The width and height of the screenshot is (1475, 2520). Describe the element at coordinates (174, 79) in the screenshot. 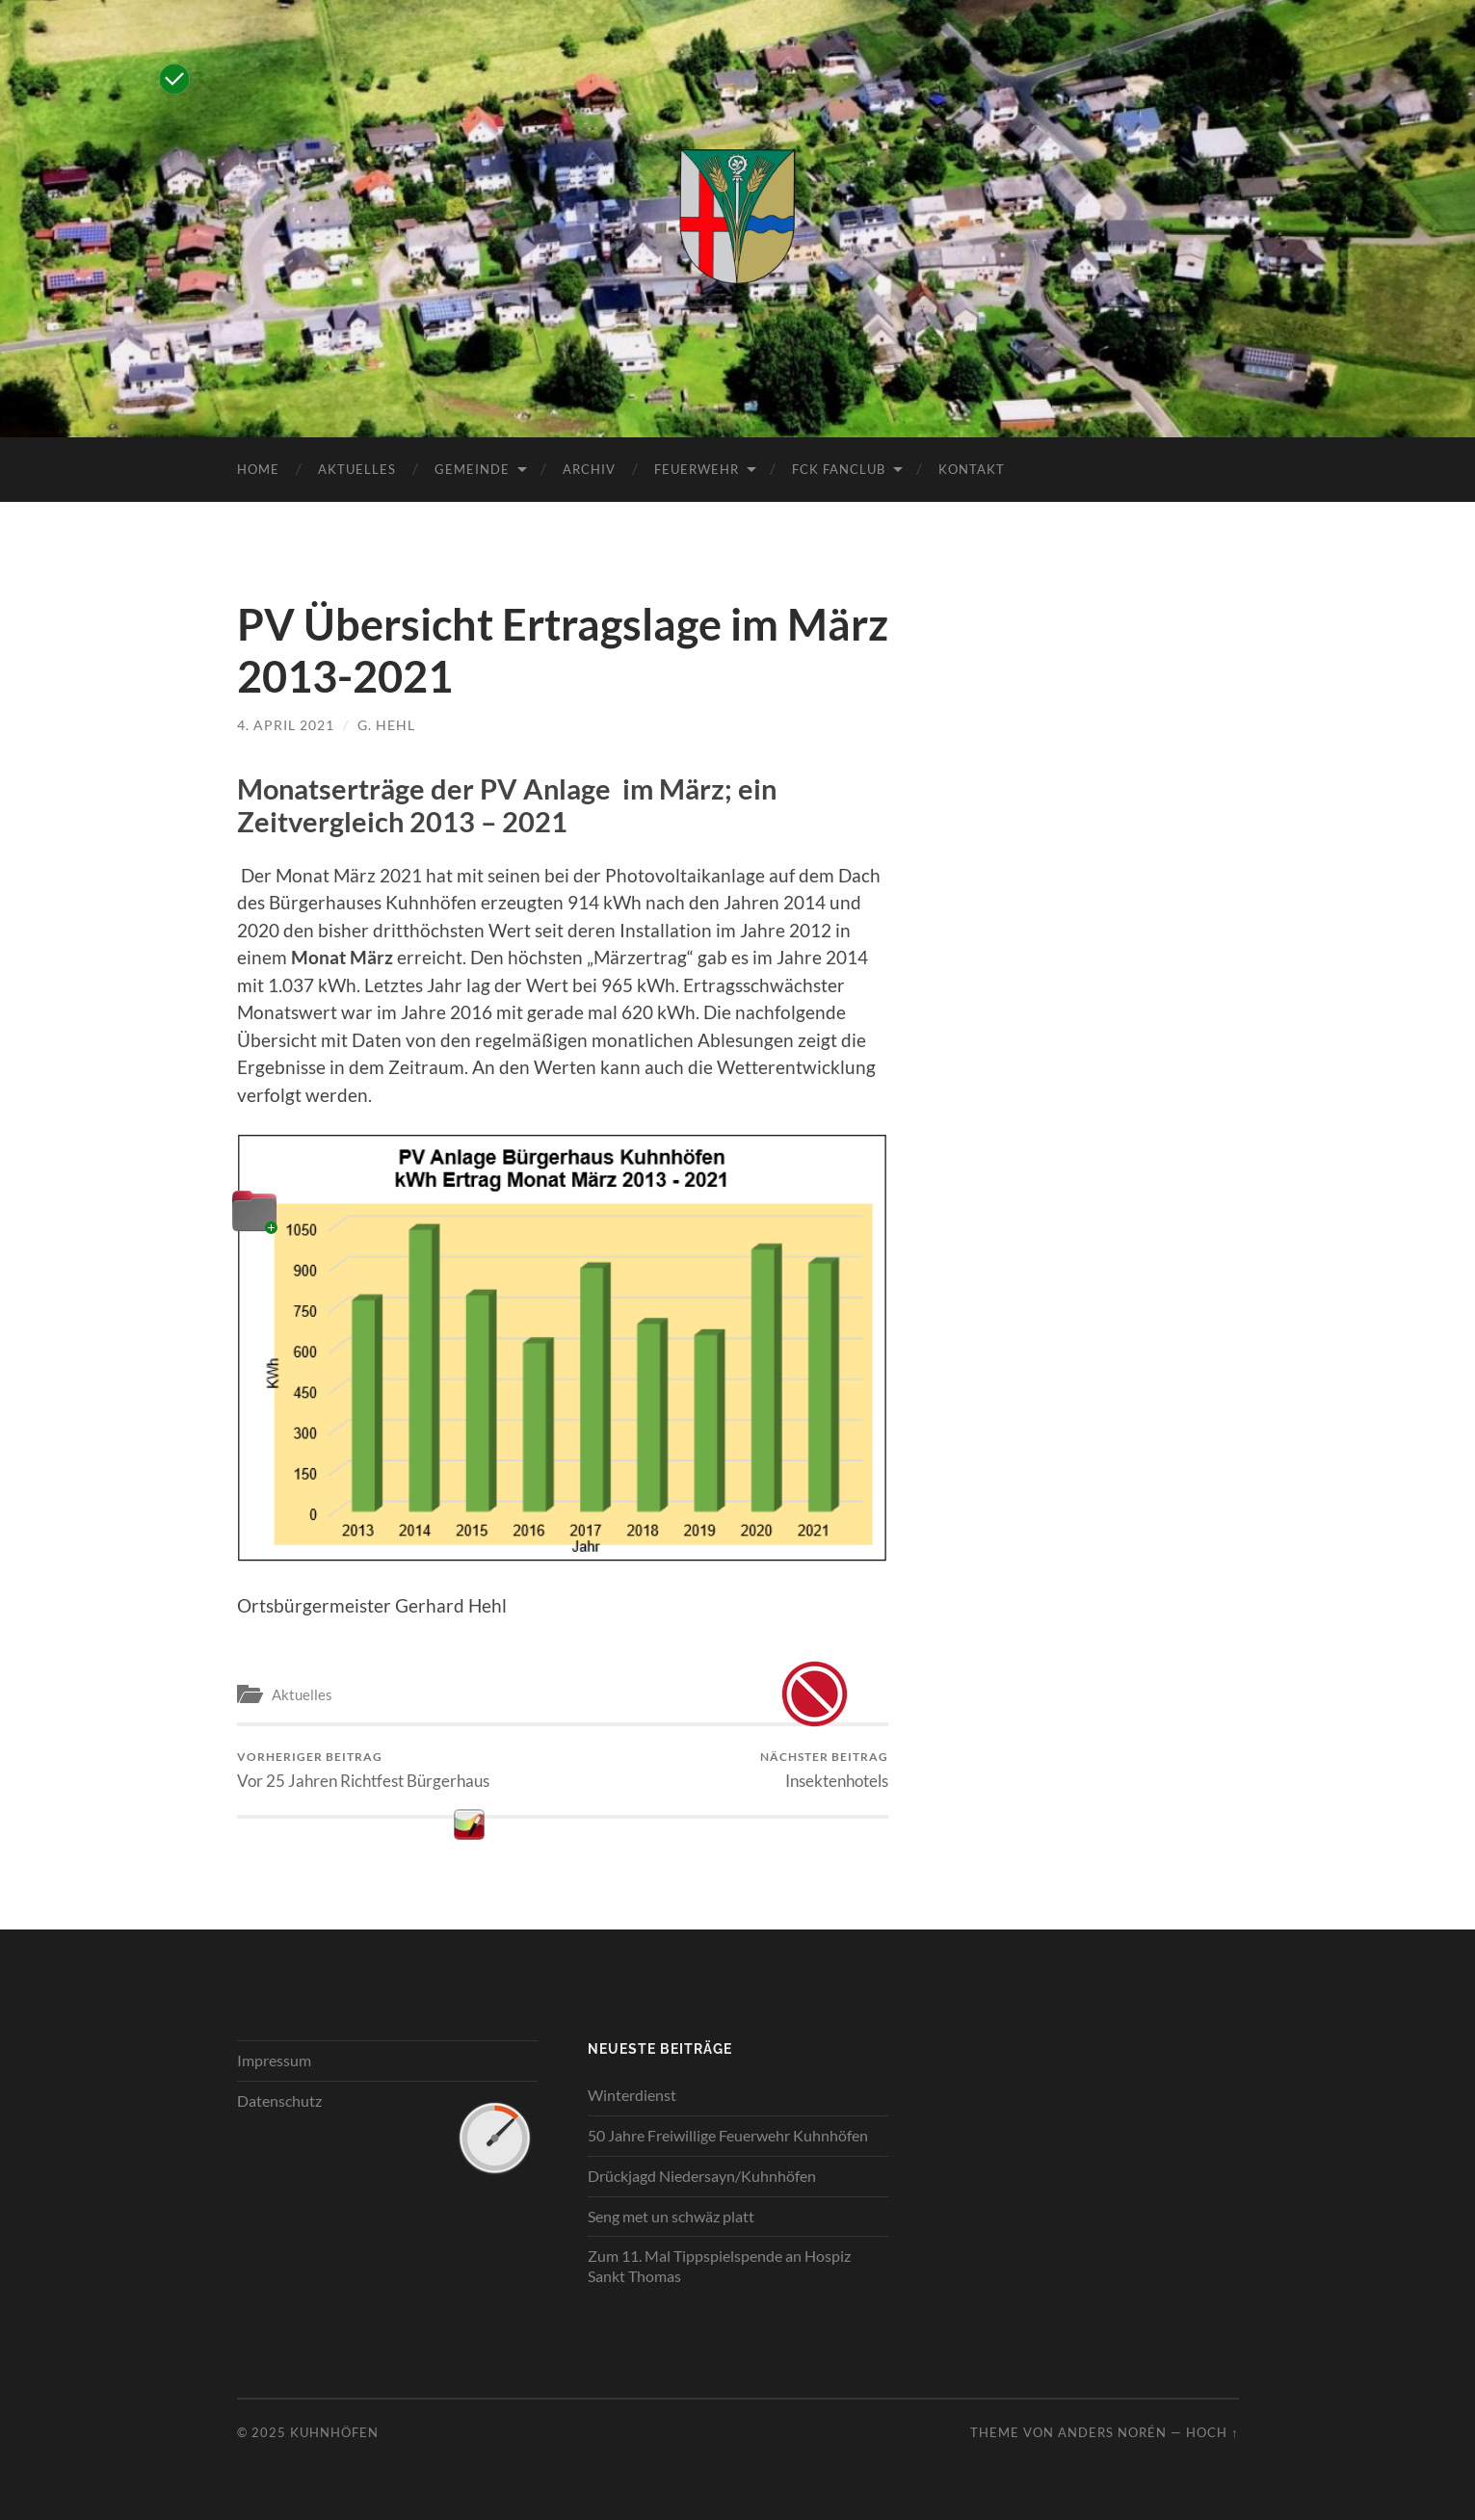

I see `indicates file has been successfully synced` at that location.